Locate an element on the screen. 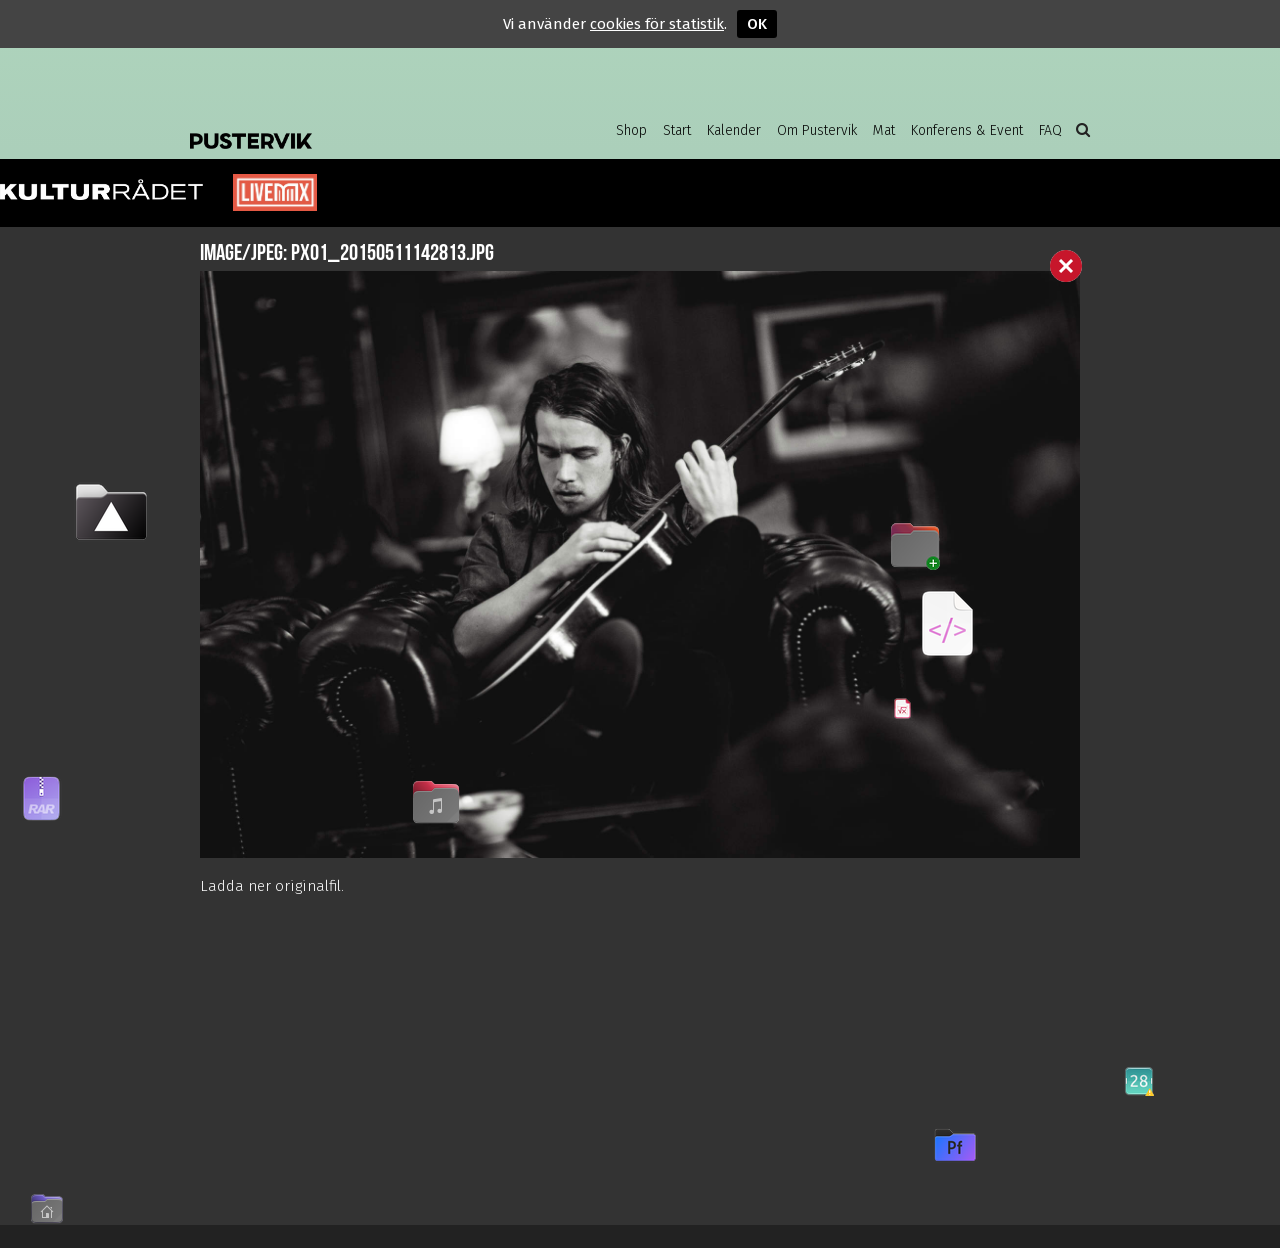  access your home folder is located at coordinates (47, 1208).